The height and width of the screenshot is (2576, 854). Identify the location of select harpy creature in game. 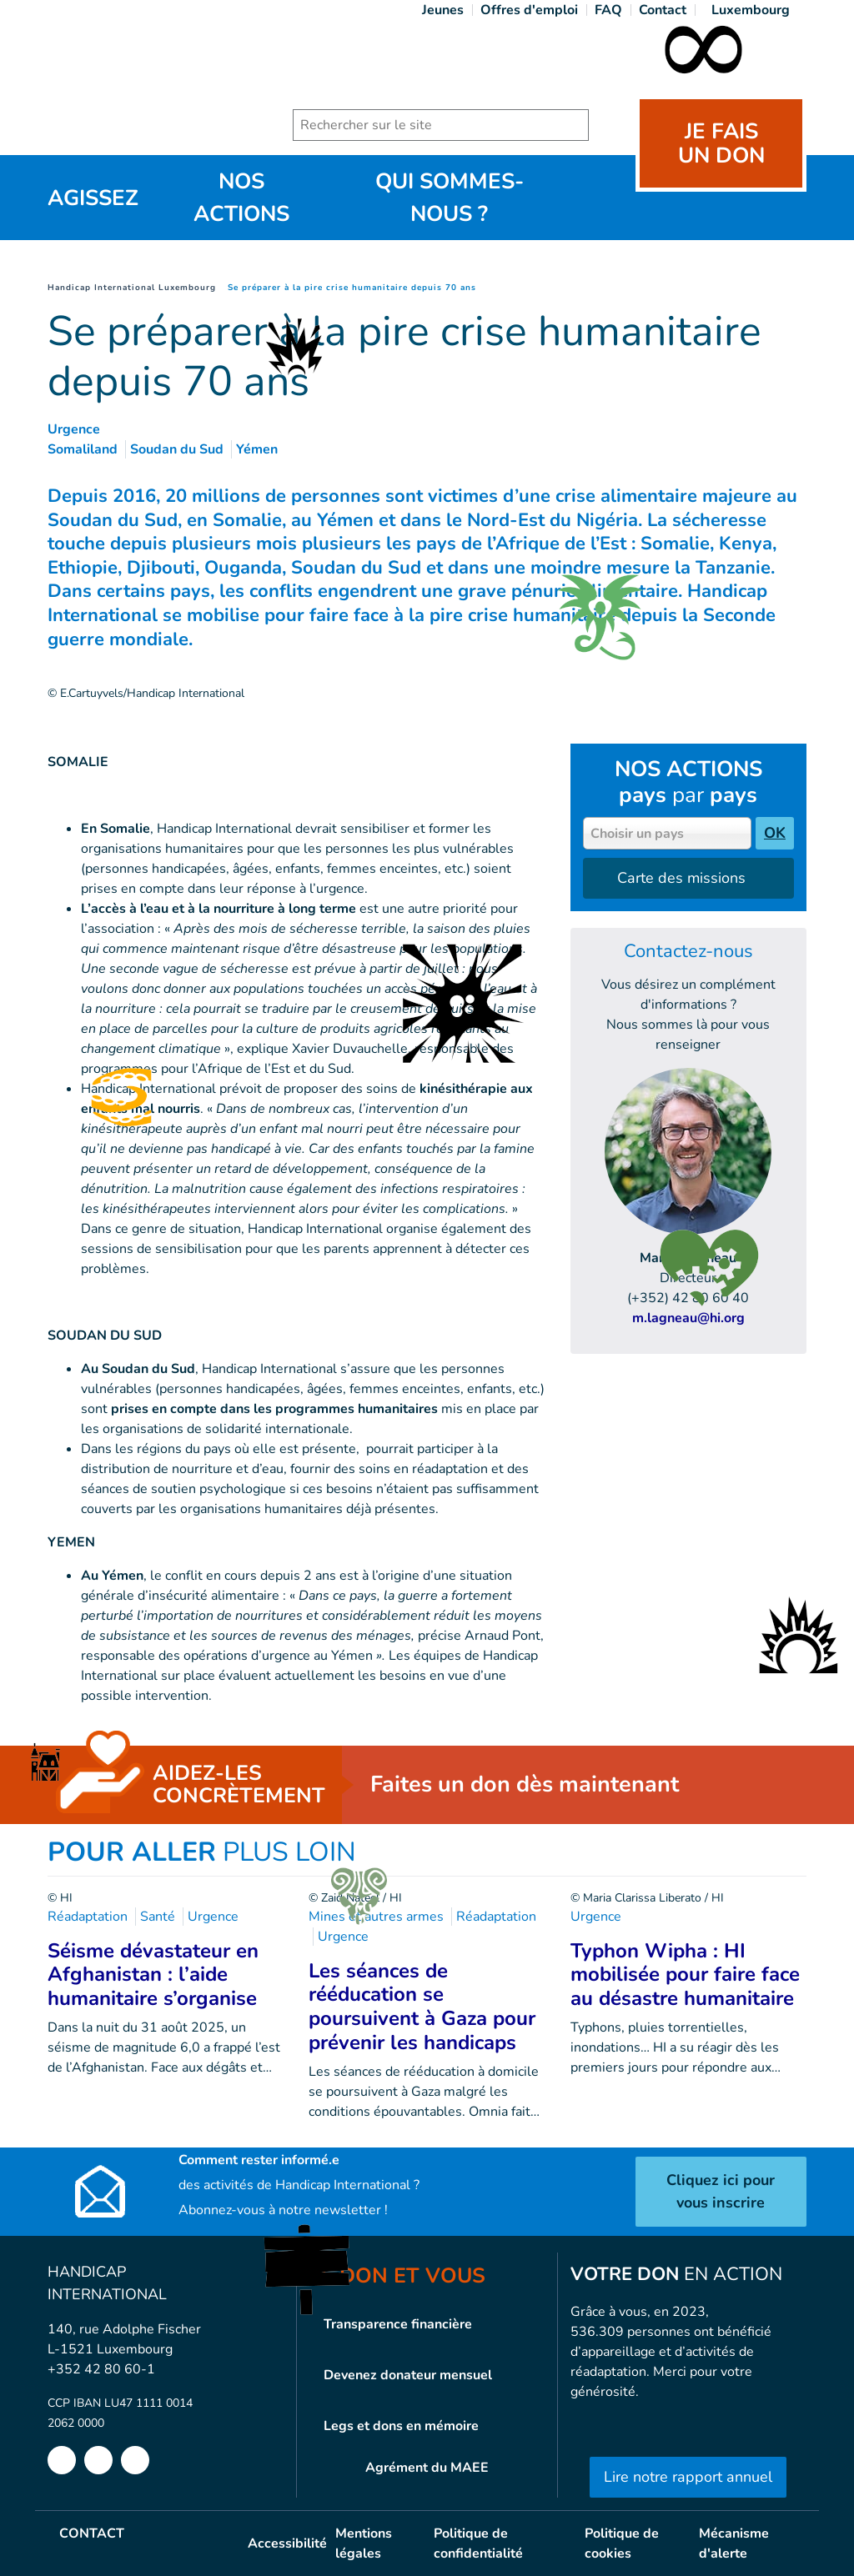
(600, 617).